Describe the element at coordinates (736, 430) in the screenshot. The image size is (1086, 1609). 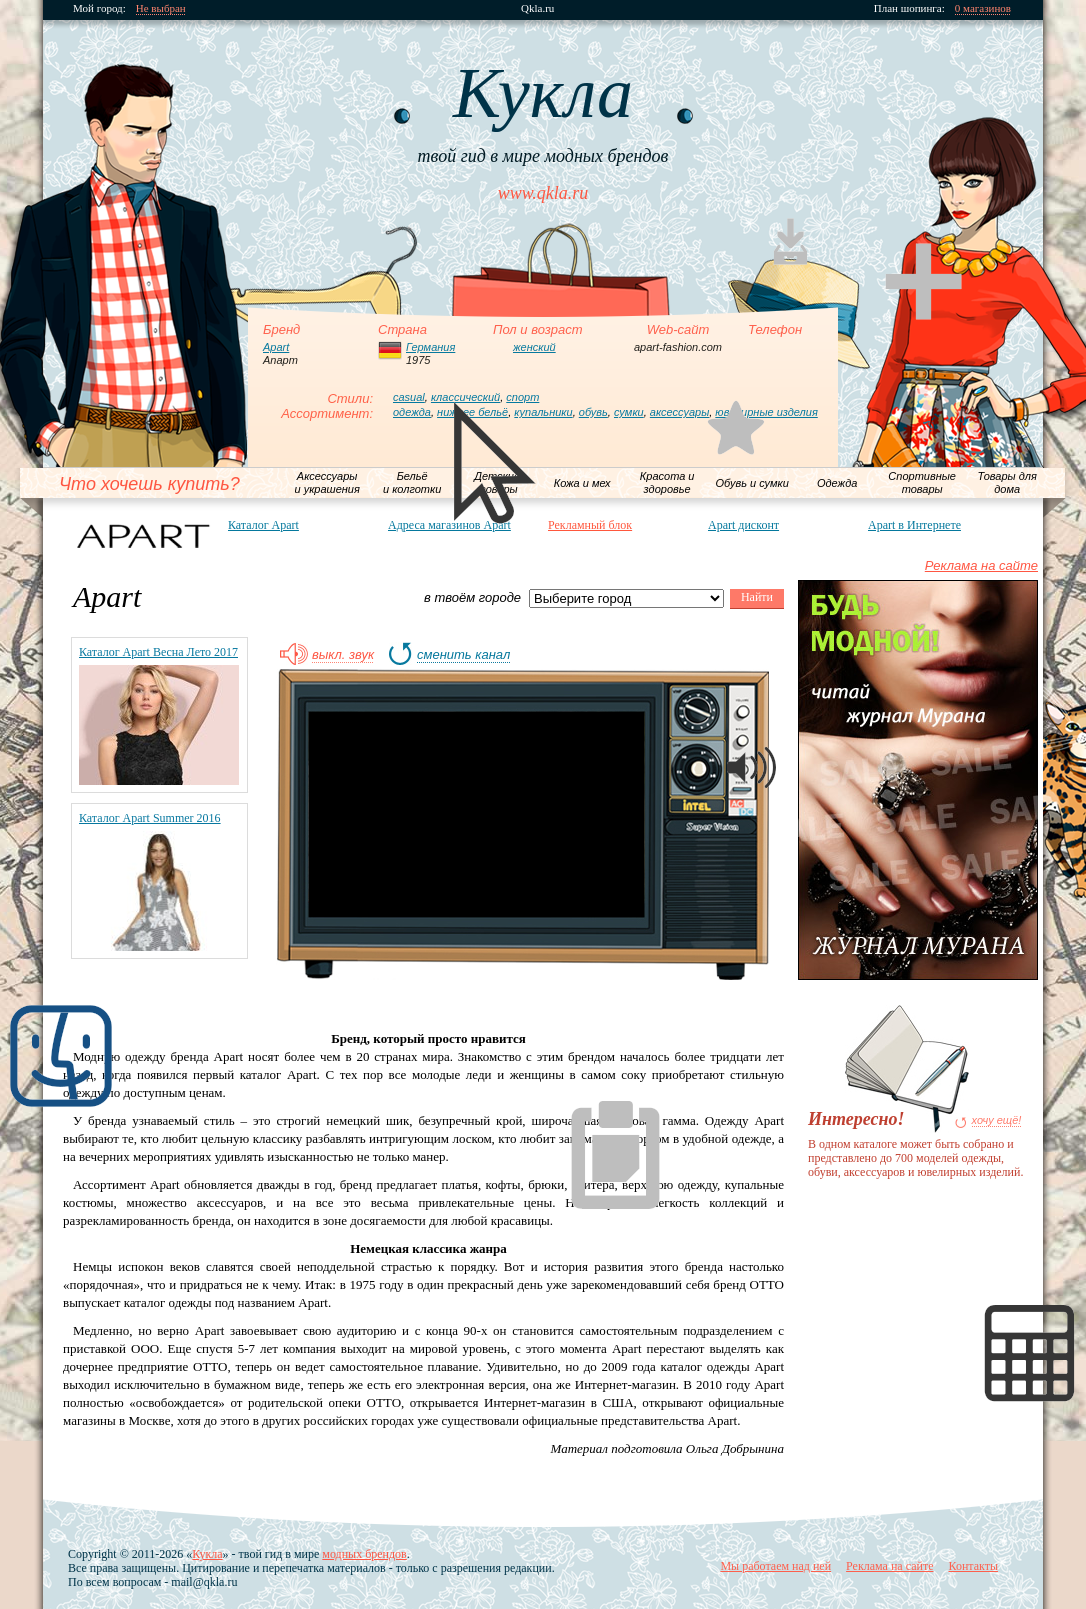
I see `access your bookmarked items` at that location.